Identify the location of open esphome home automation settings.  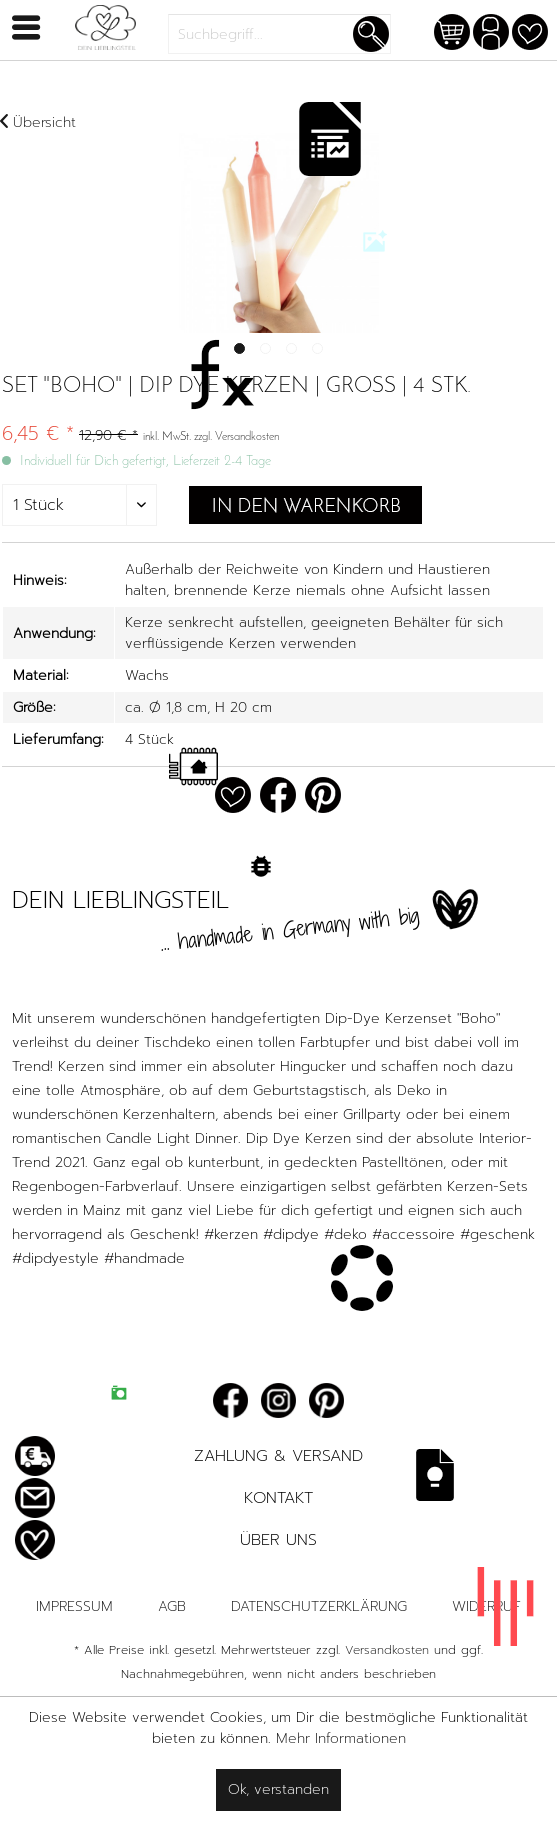
(193, 766).